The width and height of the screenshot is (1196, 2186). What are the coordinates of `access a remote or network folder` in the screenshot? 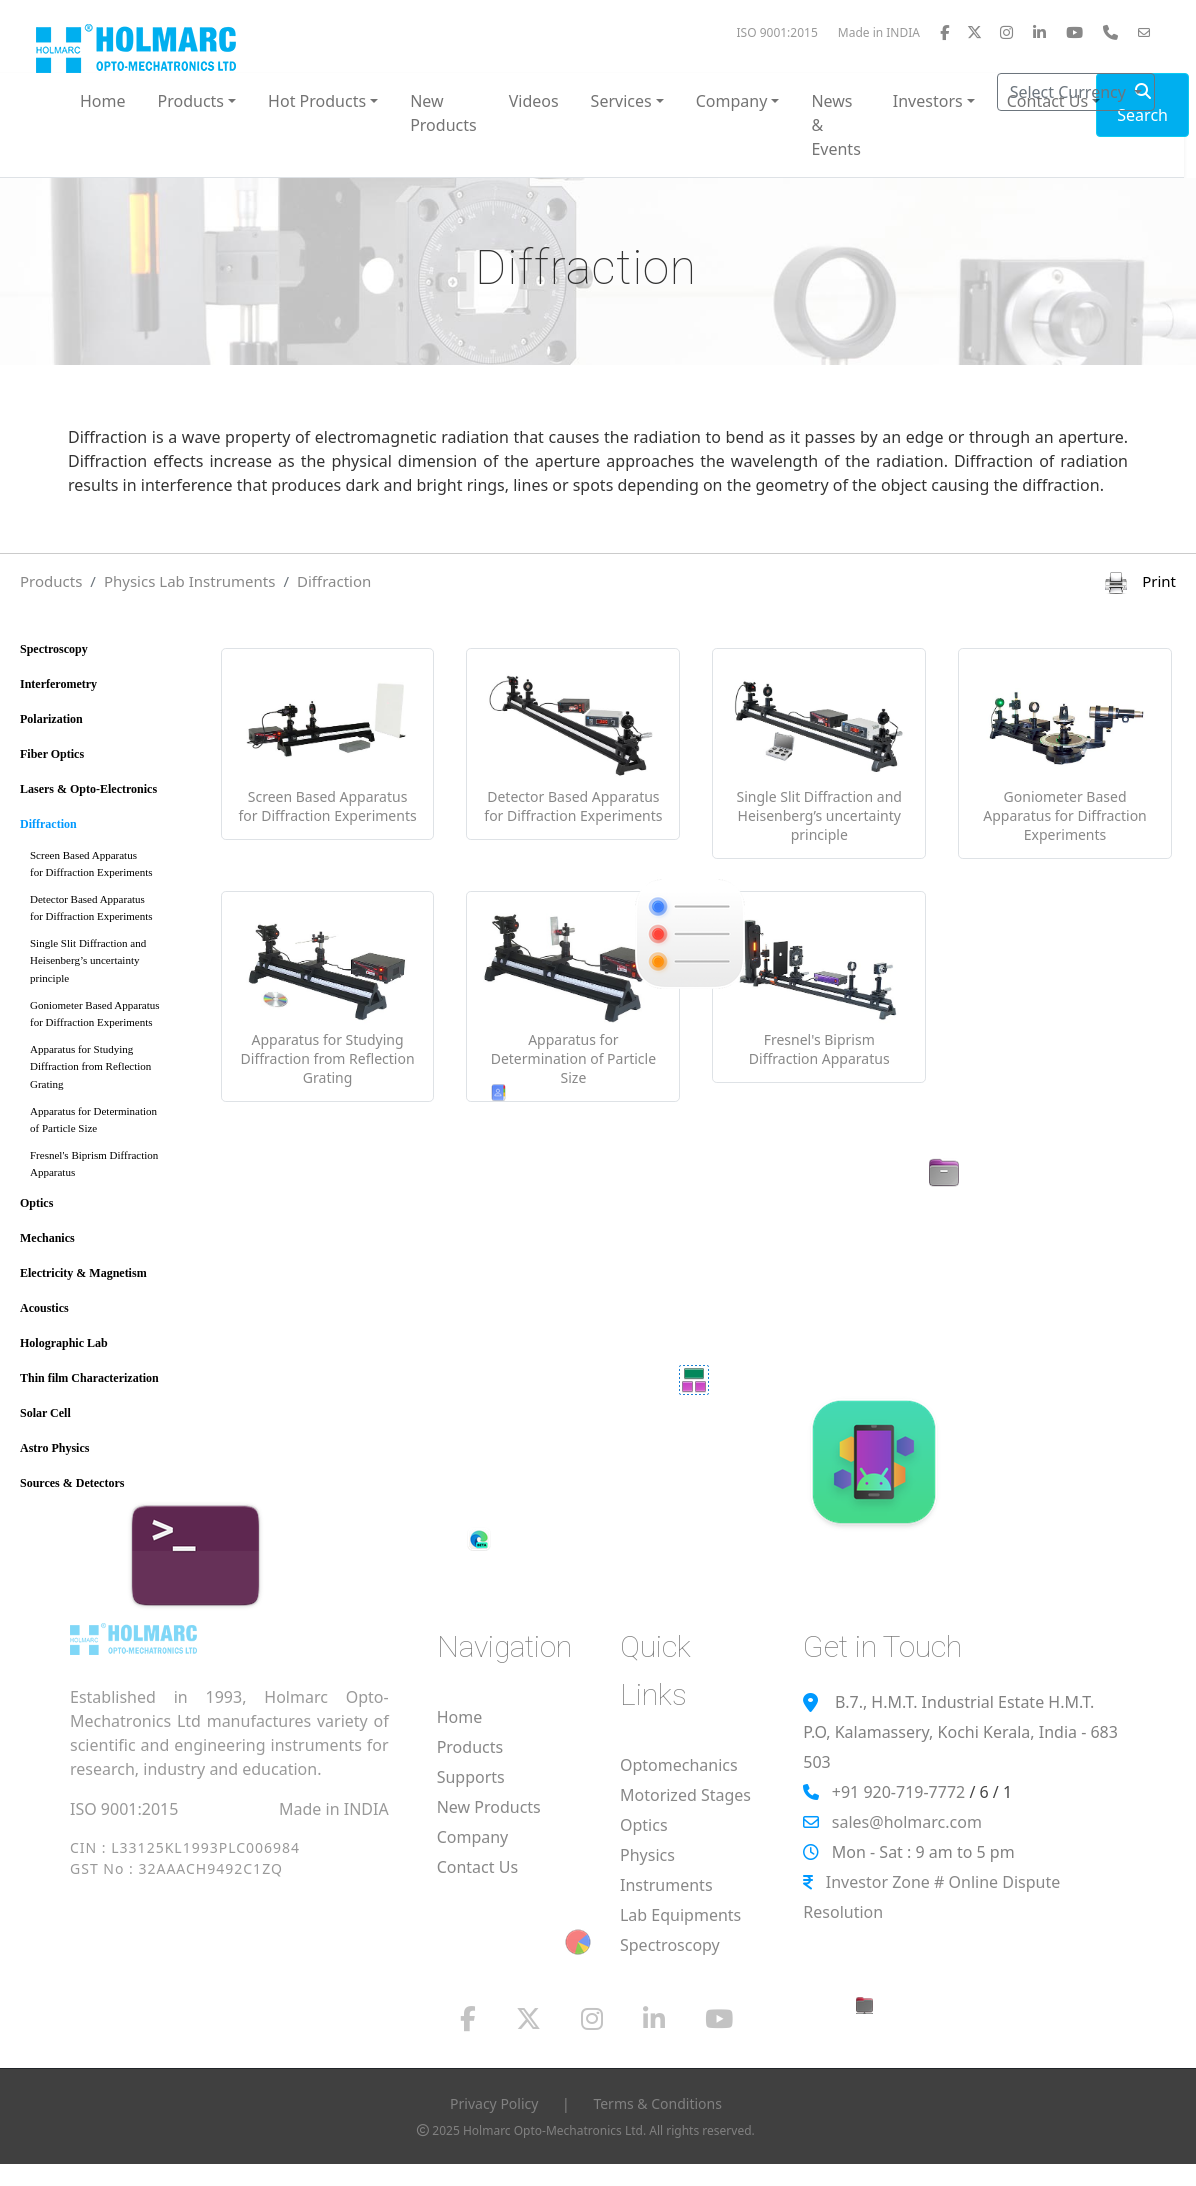 It's located at (864, 2005).